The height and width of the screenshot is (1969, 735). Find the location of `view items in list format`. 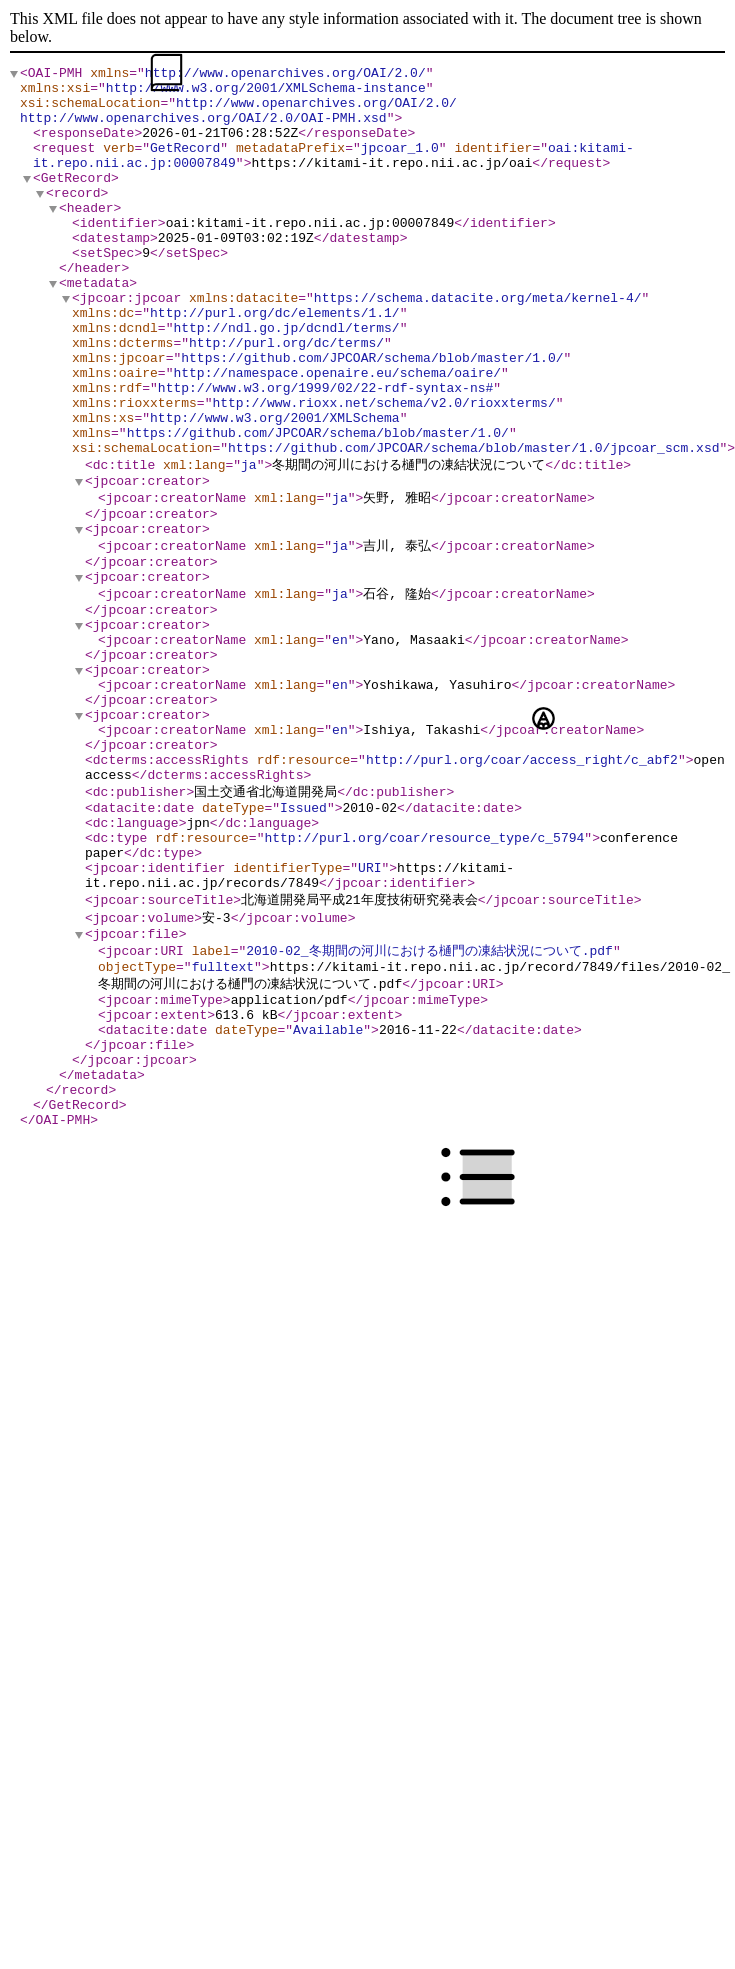

view items in list format is located at coordinates (478, 1177).